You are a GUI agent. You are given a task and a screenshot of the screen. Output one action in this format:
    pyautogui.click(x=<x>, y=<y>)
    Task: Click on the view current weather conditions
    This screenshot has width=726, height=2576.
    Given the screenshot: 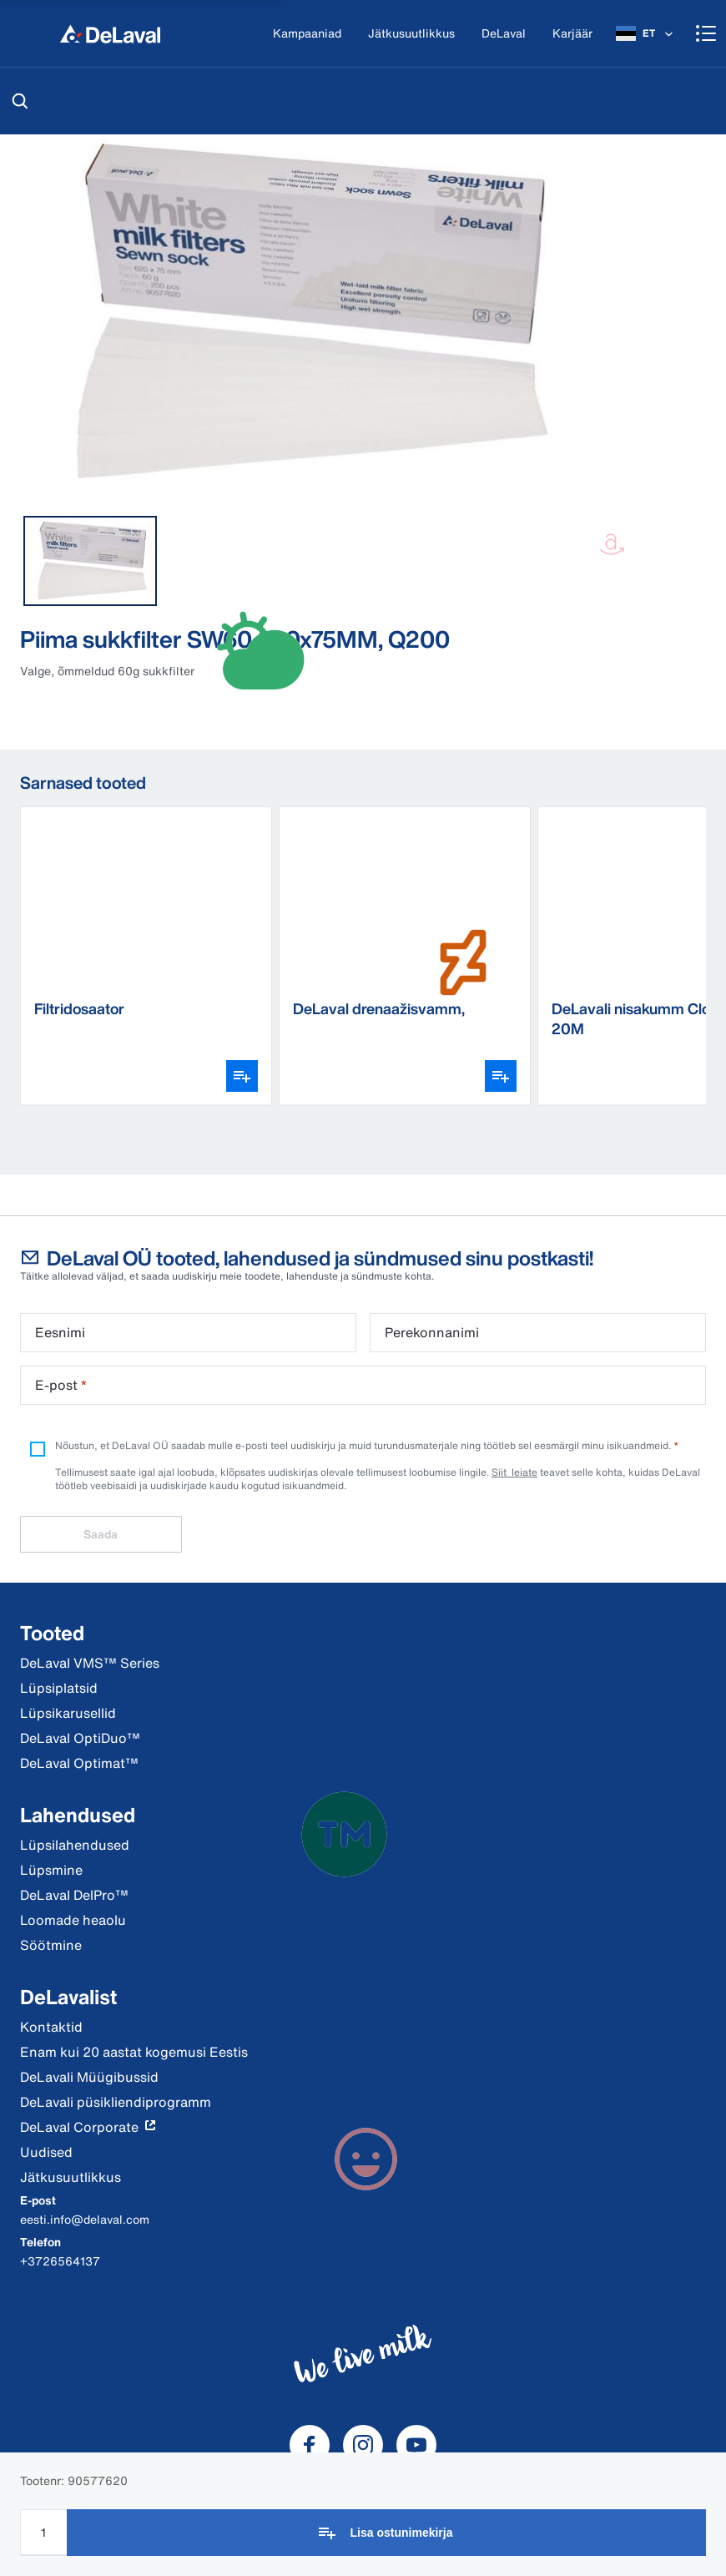 What is the action you would take?
    pyautogui.click(x=260, y=652)
    